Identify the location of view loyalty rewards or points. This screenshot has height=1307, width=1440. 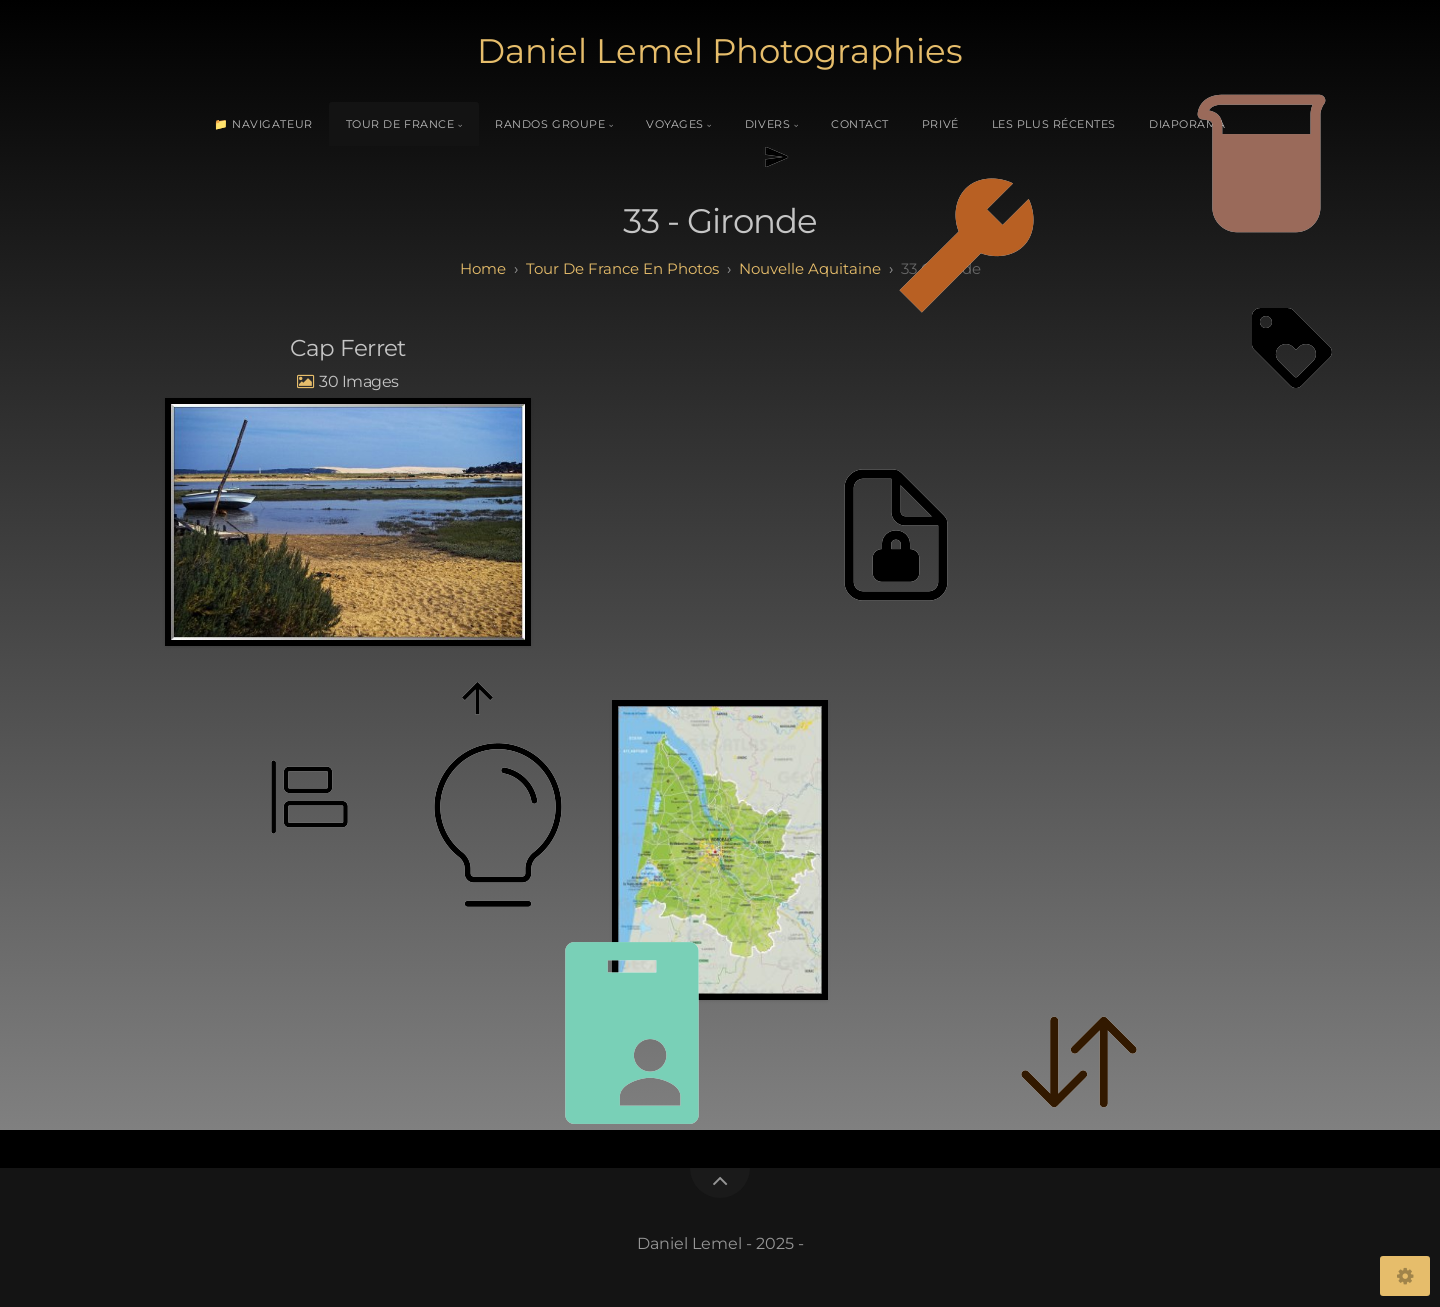
(1292, 348).